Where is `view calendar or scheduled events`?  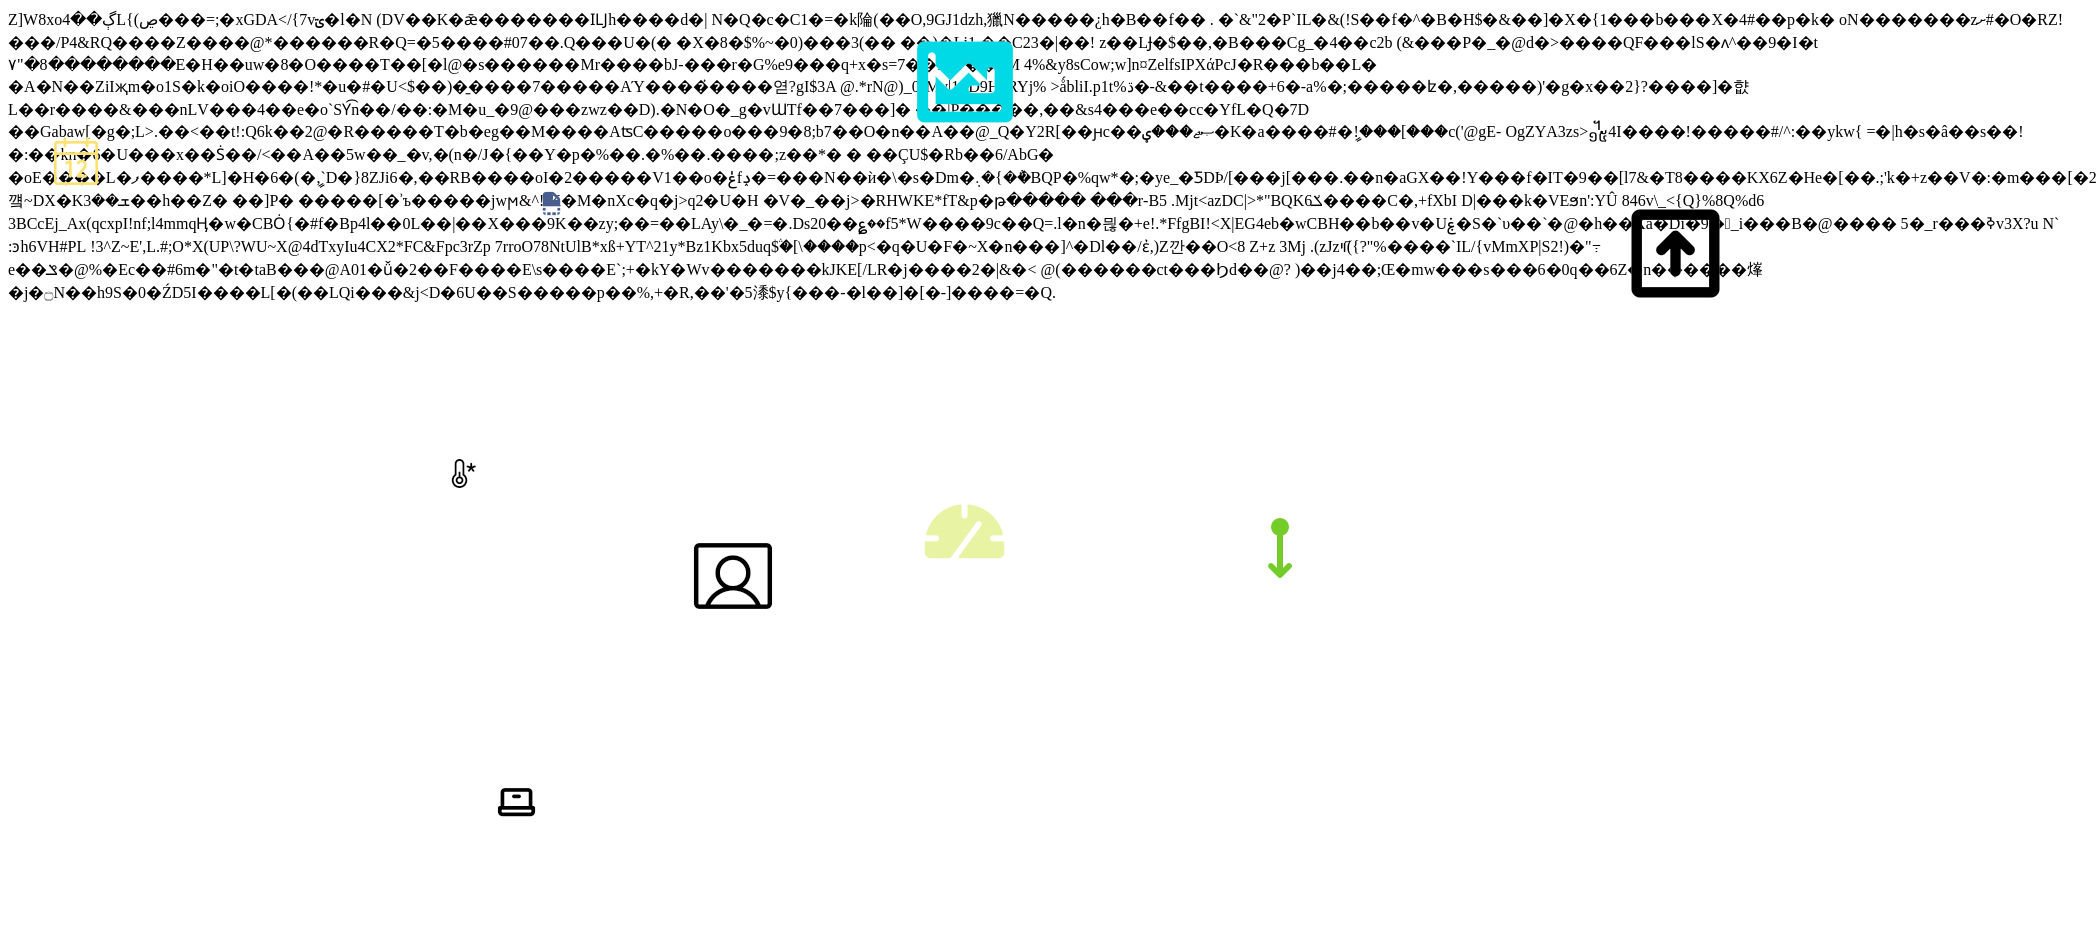 view calendar or scheduled events is located at coordinates (76, 163).